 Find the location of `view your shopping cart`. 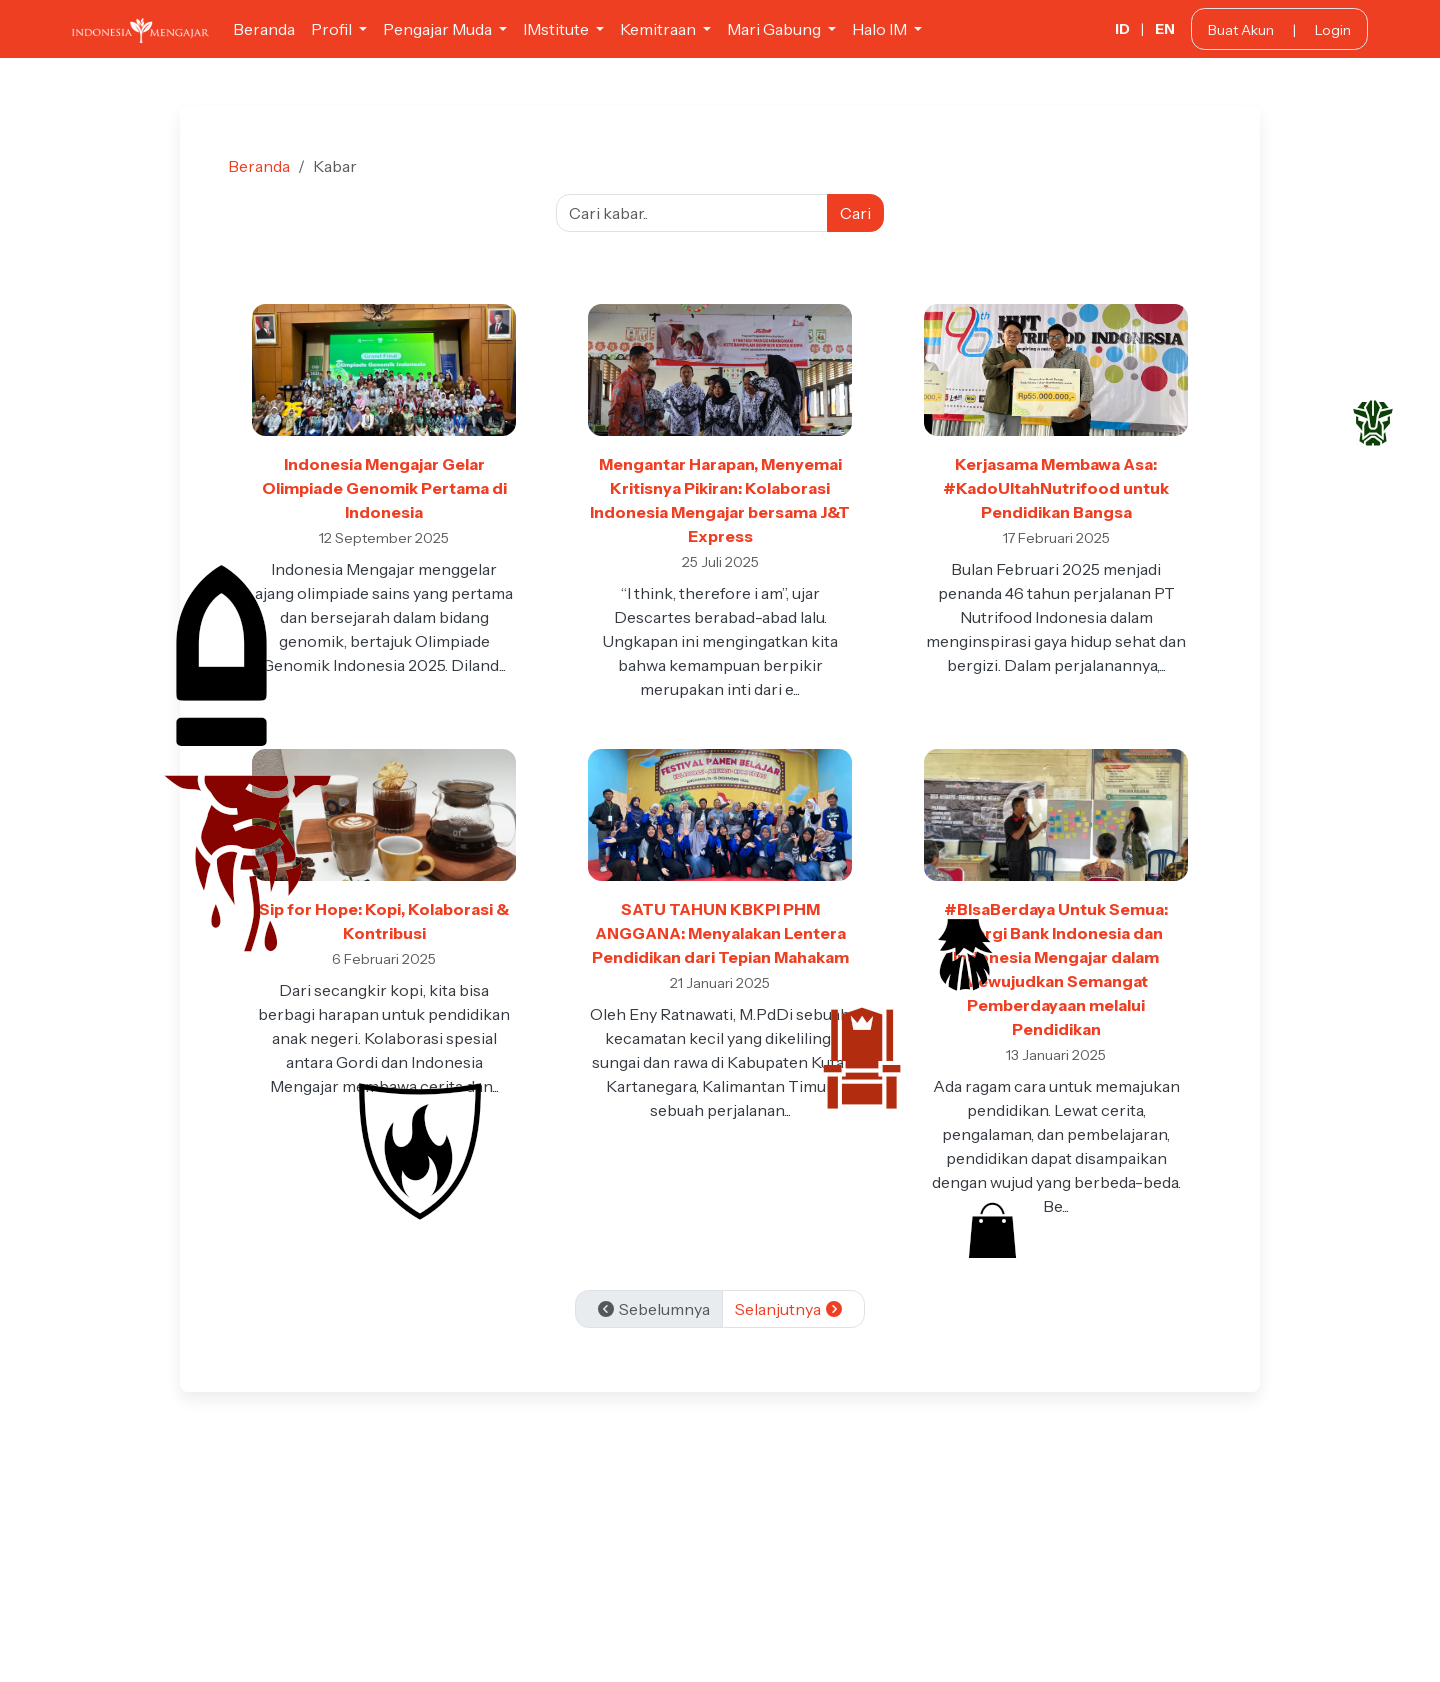

view your shopping cart is located at coordinates (992, 1230).